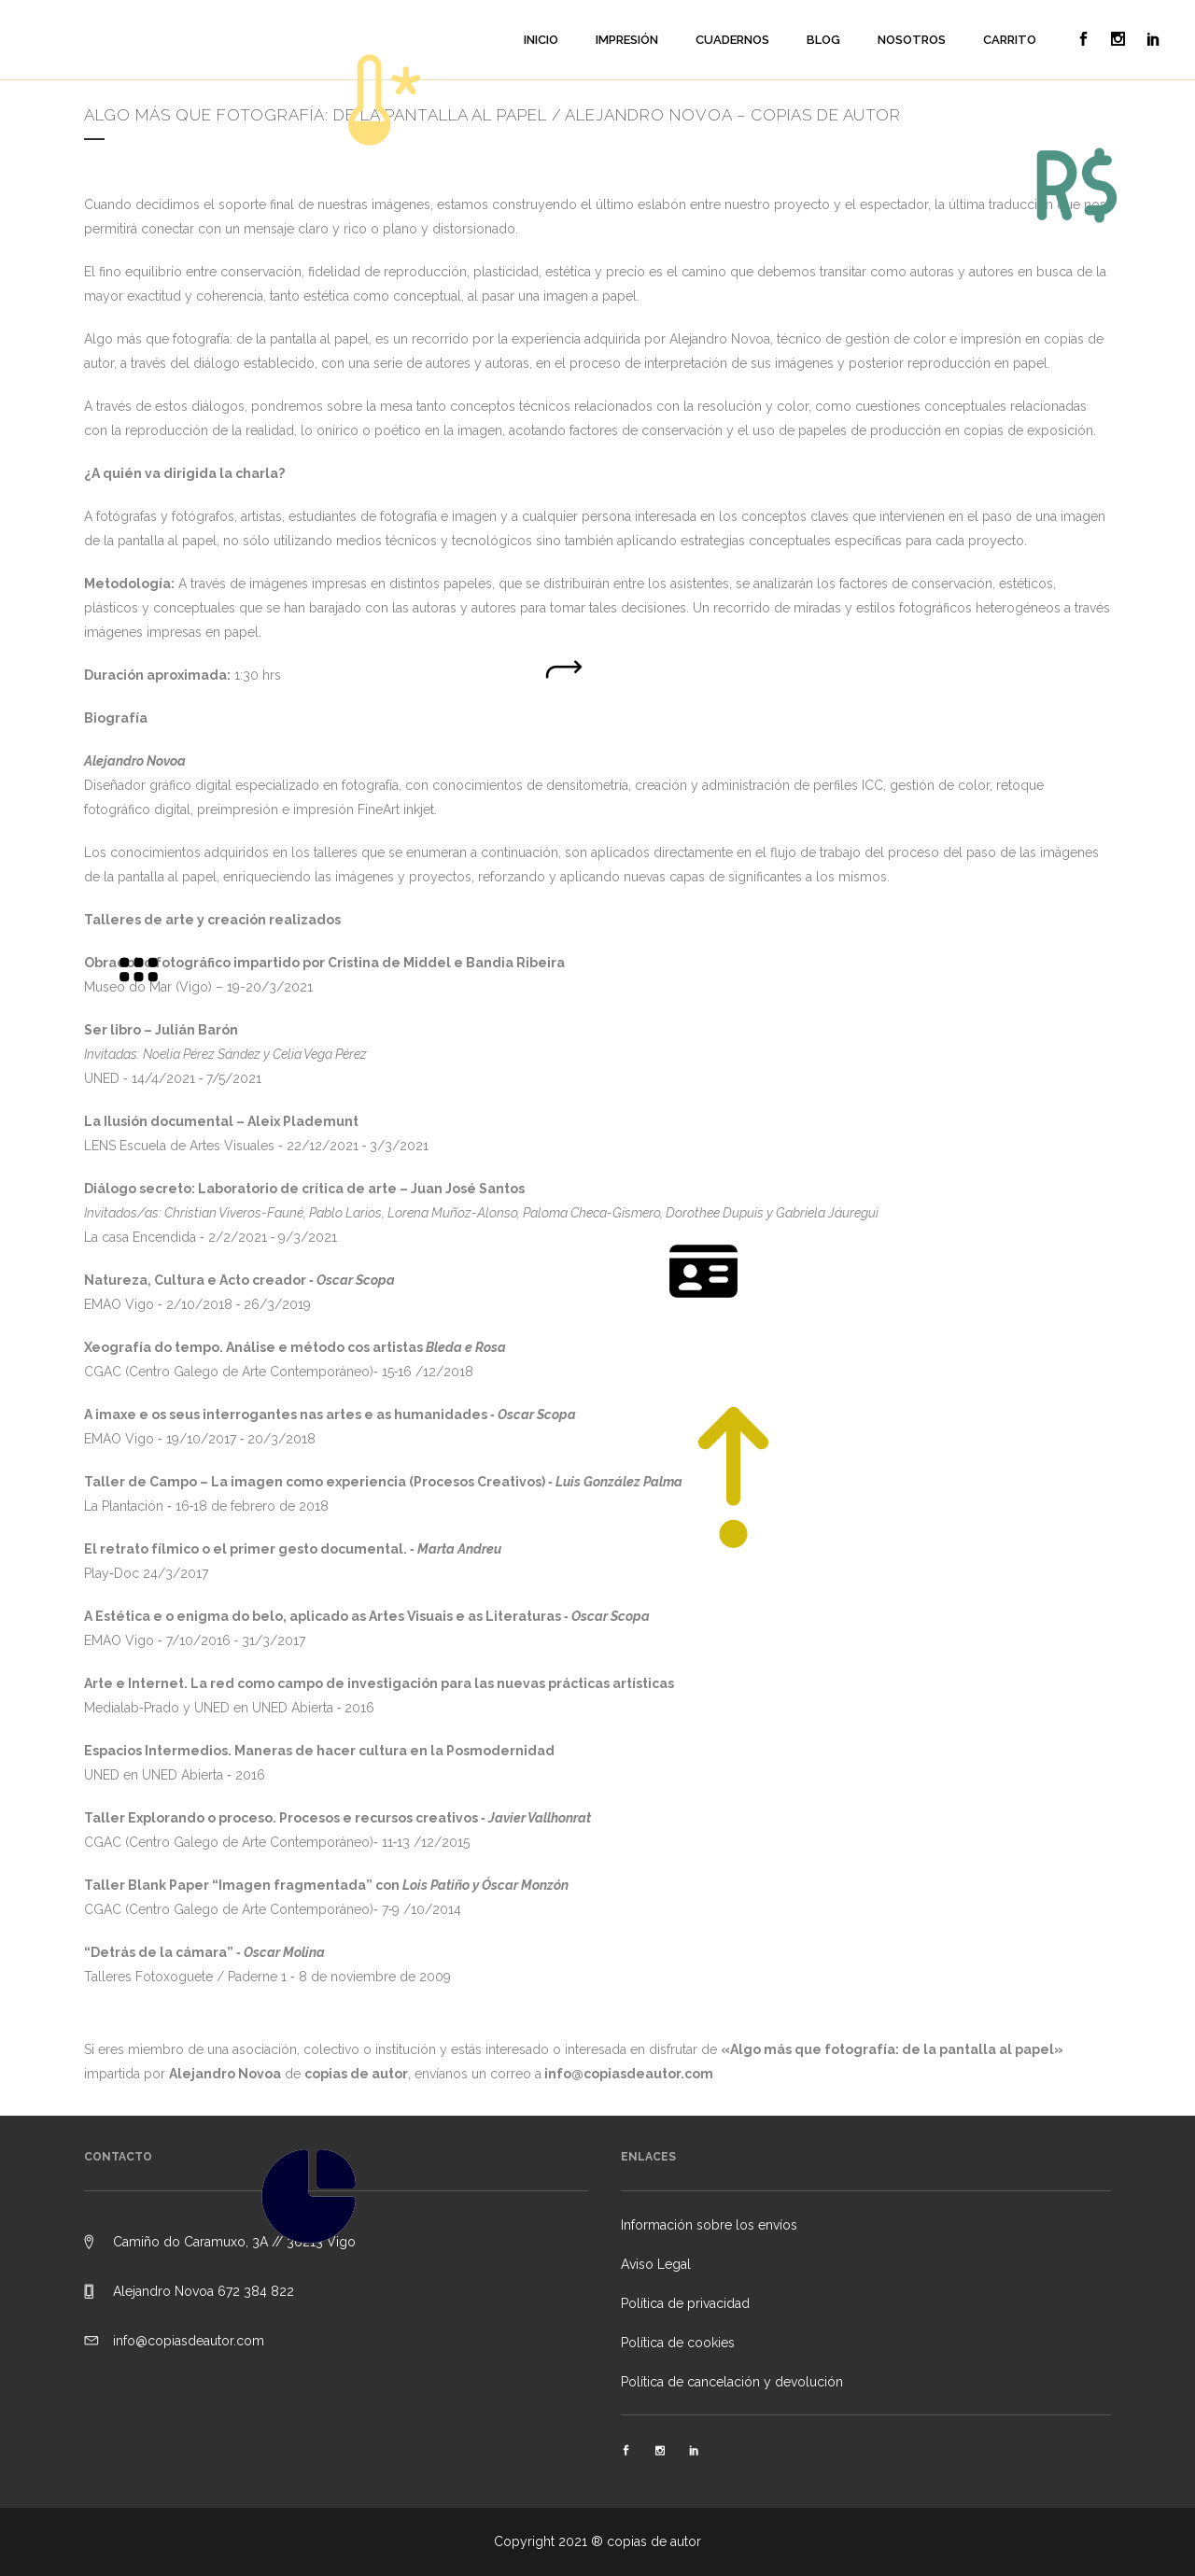  Describe the element at coordinates (308, 2196) in the screenshot. I see `view analytics or statistics` at that location.